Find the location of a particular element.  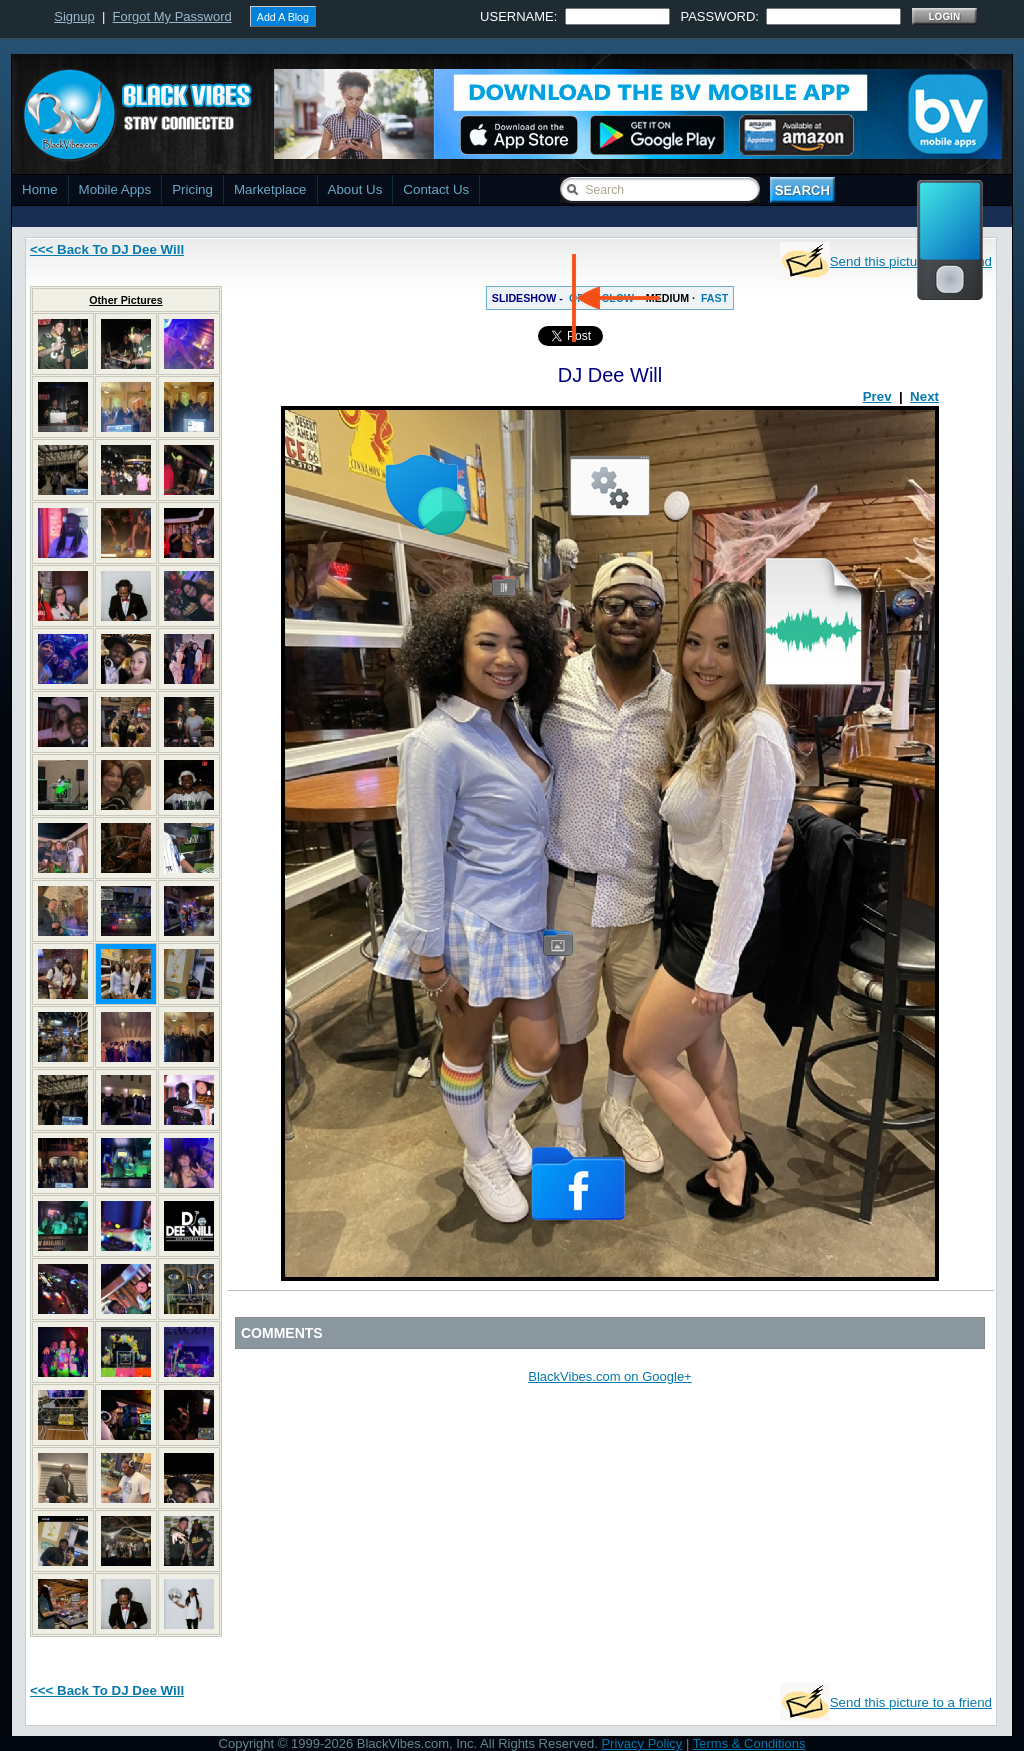

access your templates folder is located at coordinates (504, 585).